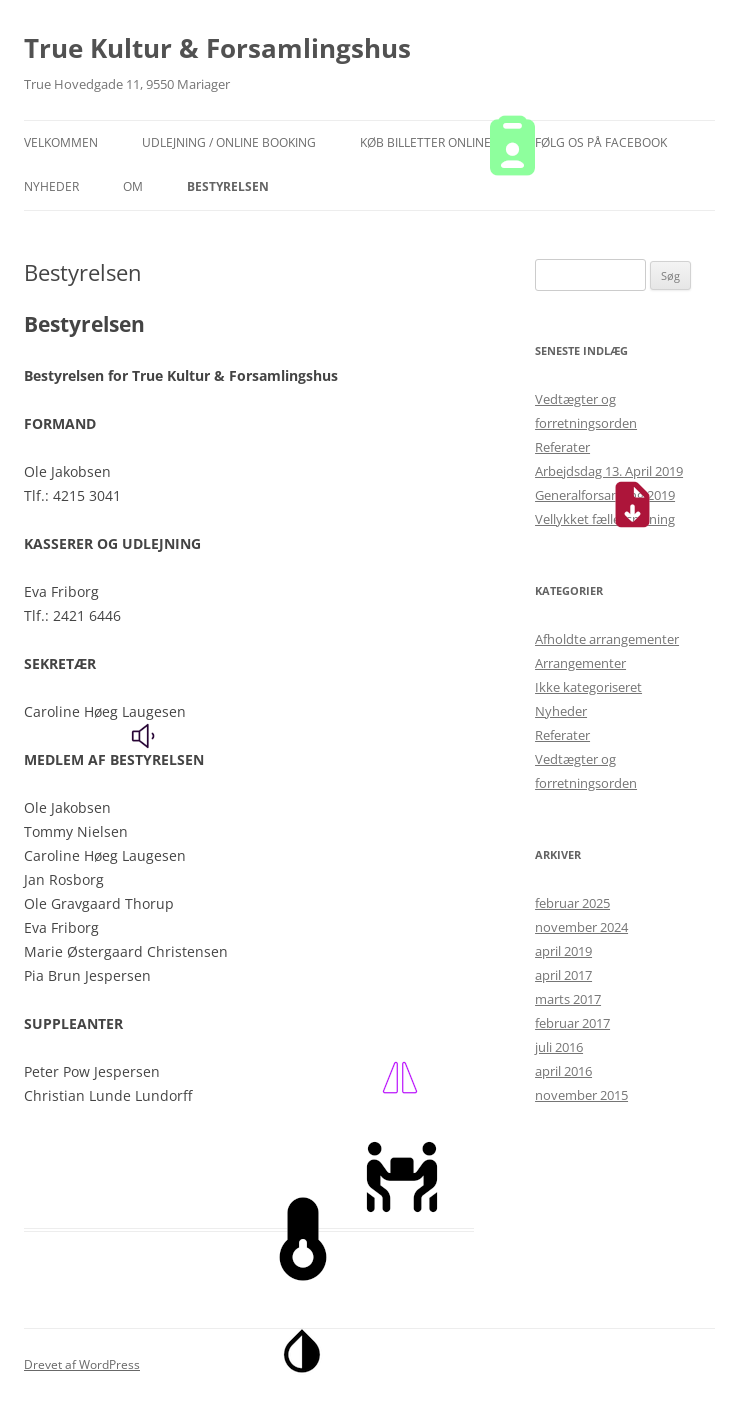  Describe the element at coordinates (512, 145) in the screenshot. I see `view user profile or personnel record` at that location.